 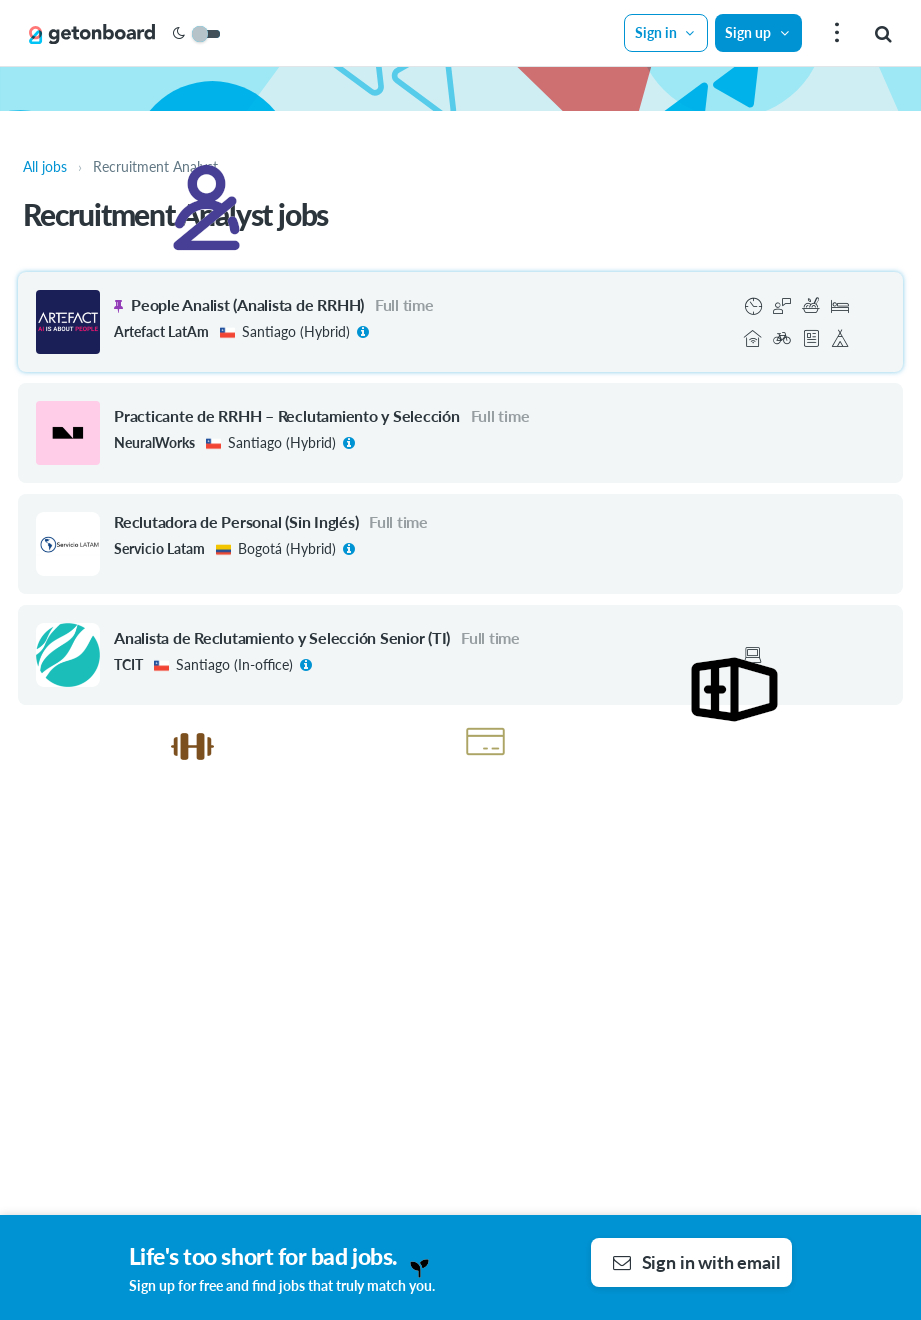 What do you see at coordinates (419, 1268) in the screenshot?
I see `indicates new growth or beginner status` at bounding box center [419, 1268].